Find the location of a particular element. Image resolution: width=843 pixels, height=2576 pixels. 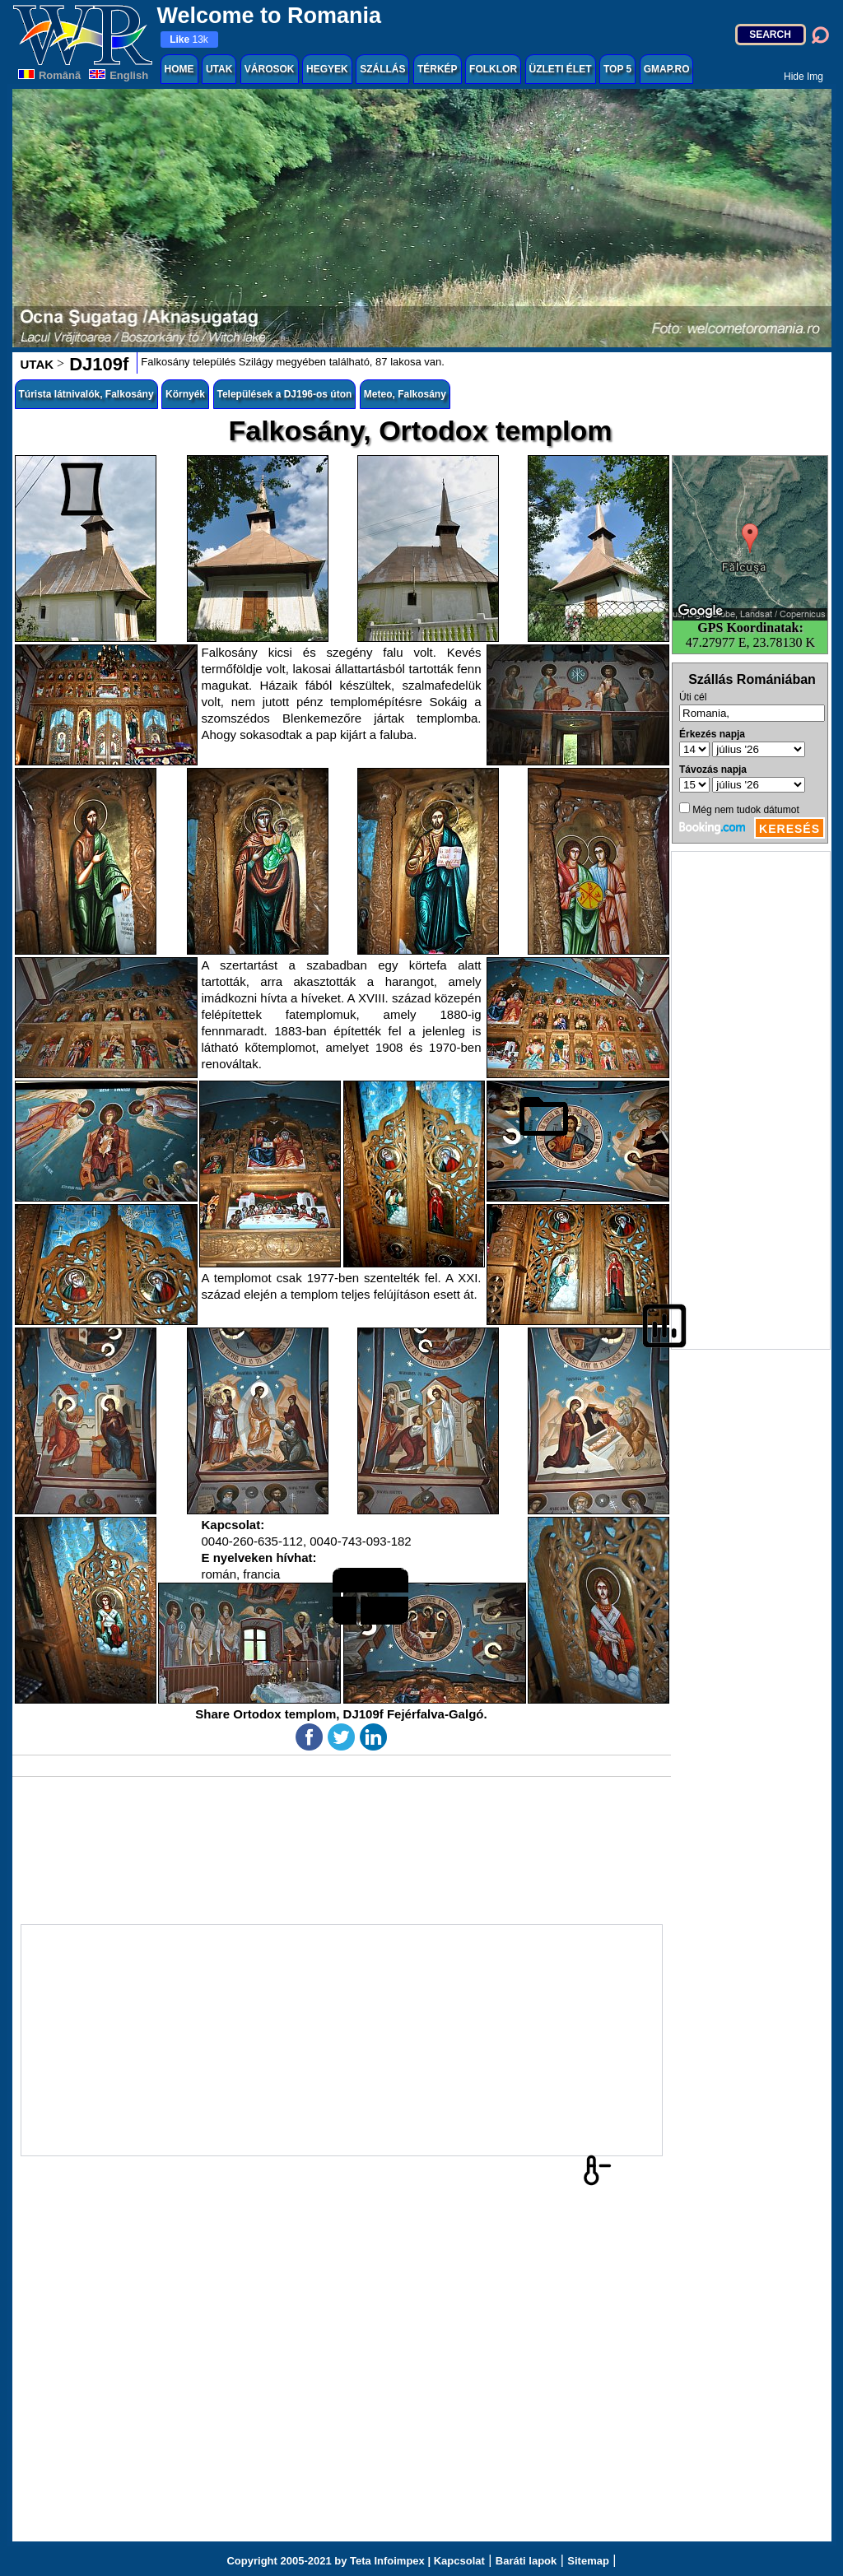

open or access a folder is located at coordinates (543, 1116).